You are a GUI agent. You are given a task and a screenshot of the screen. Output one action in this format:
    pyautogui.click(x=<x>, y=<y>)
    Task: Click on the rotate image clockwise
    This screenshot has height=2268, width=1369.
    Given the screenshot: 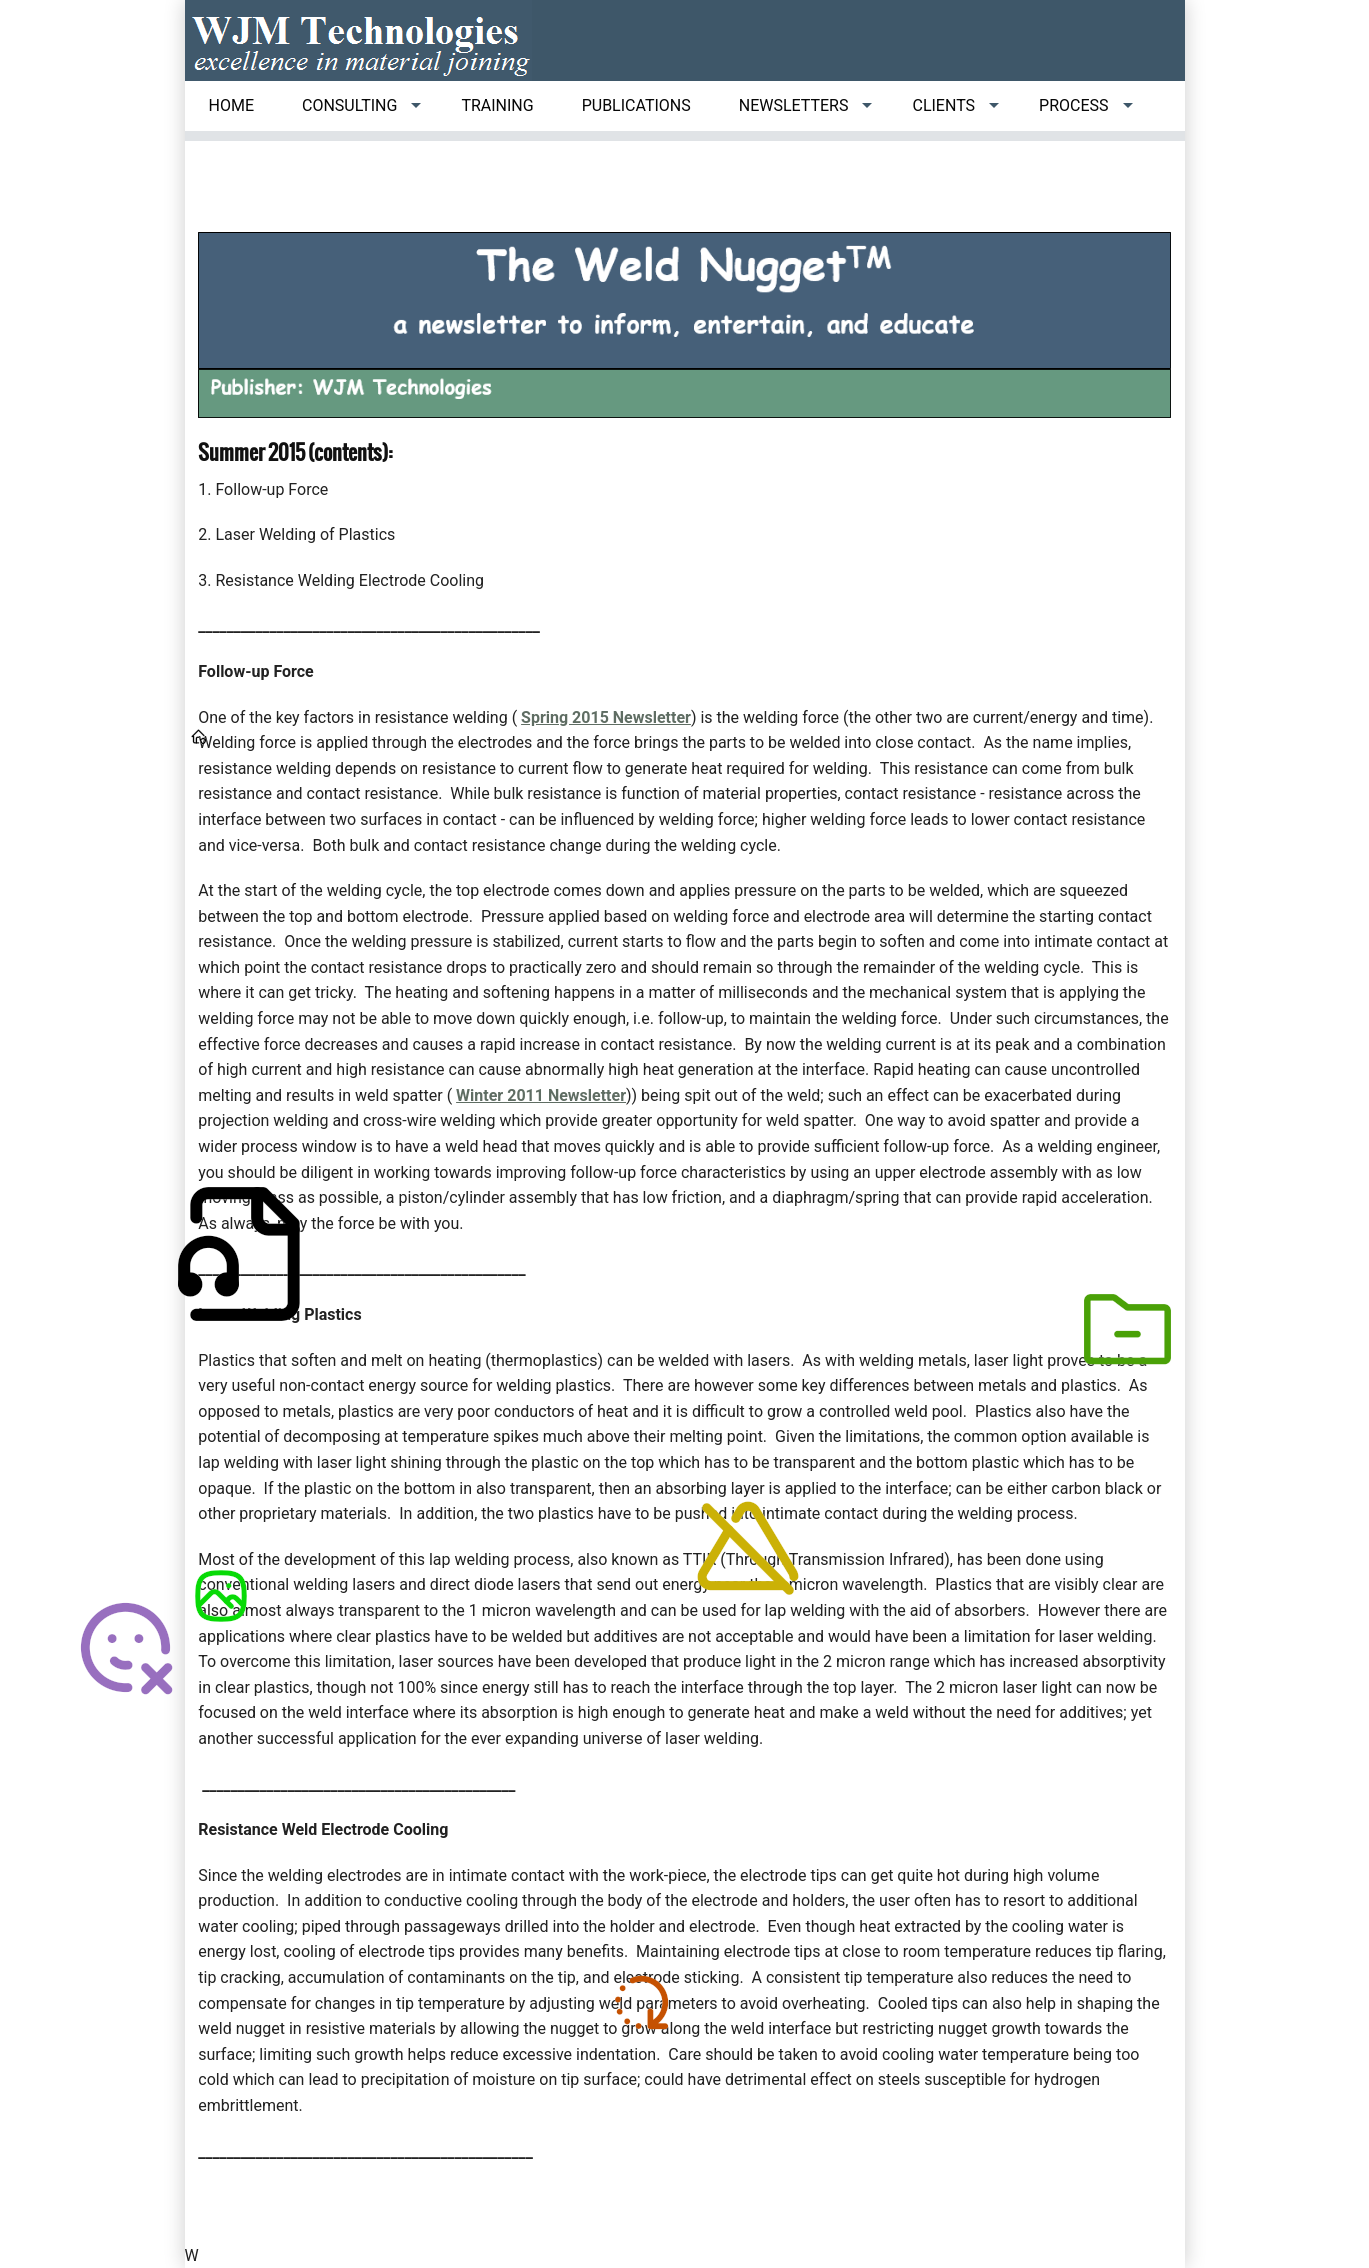 What is the action you would take?
    pyautogui.click(x=641, y=2002)
    